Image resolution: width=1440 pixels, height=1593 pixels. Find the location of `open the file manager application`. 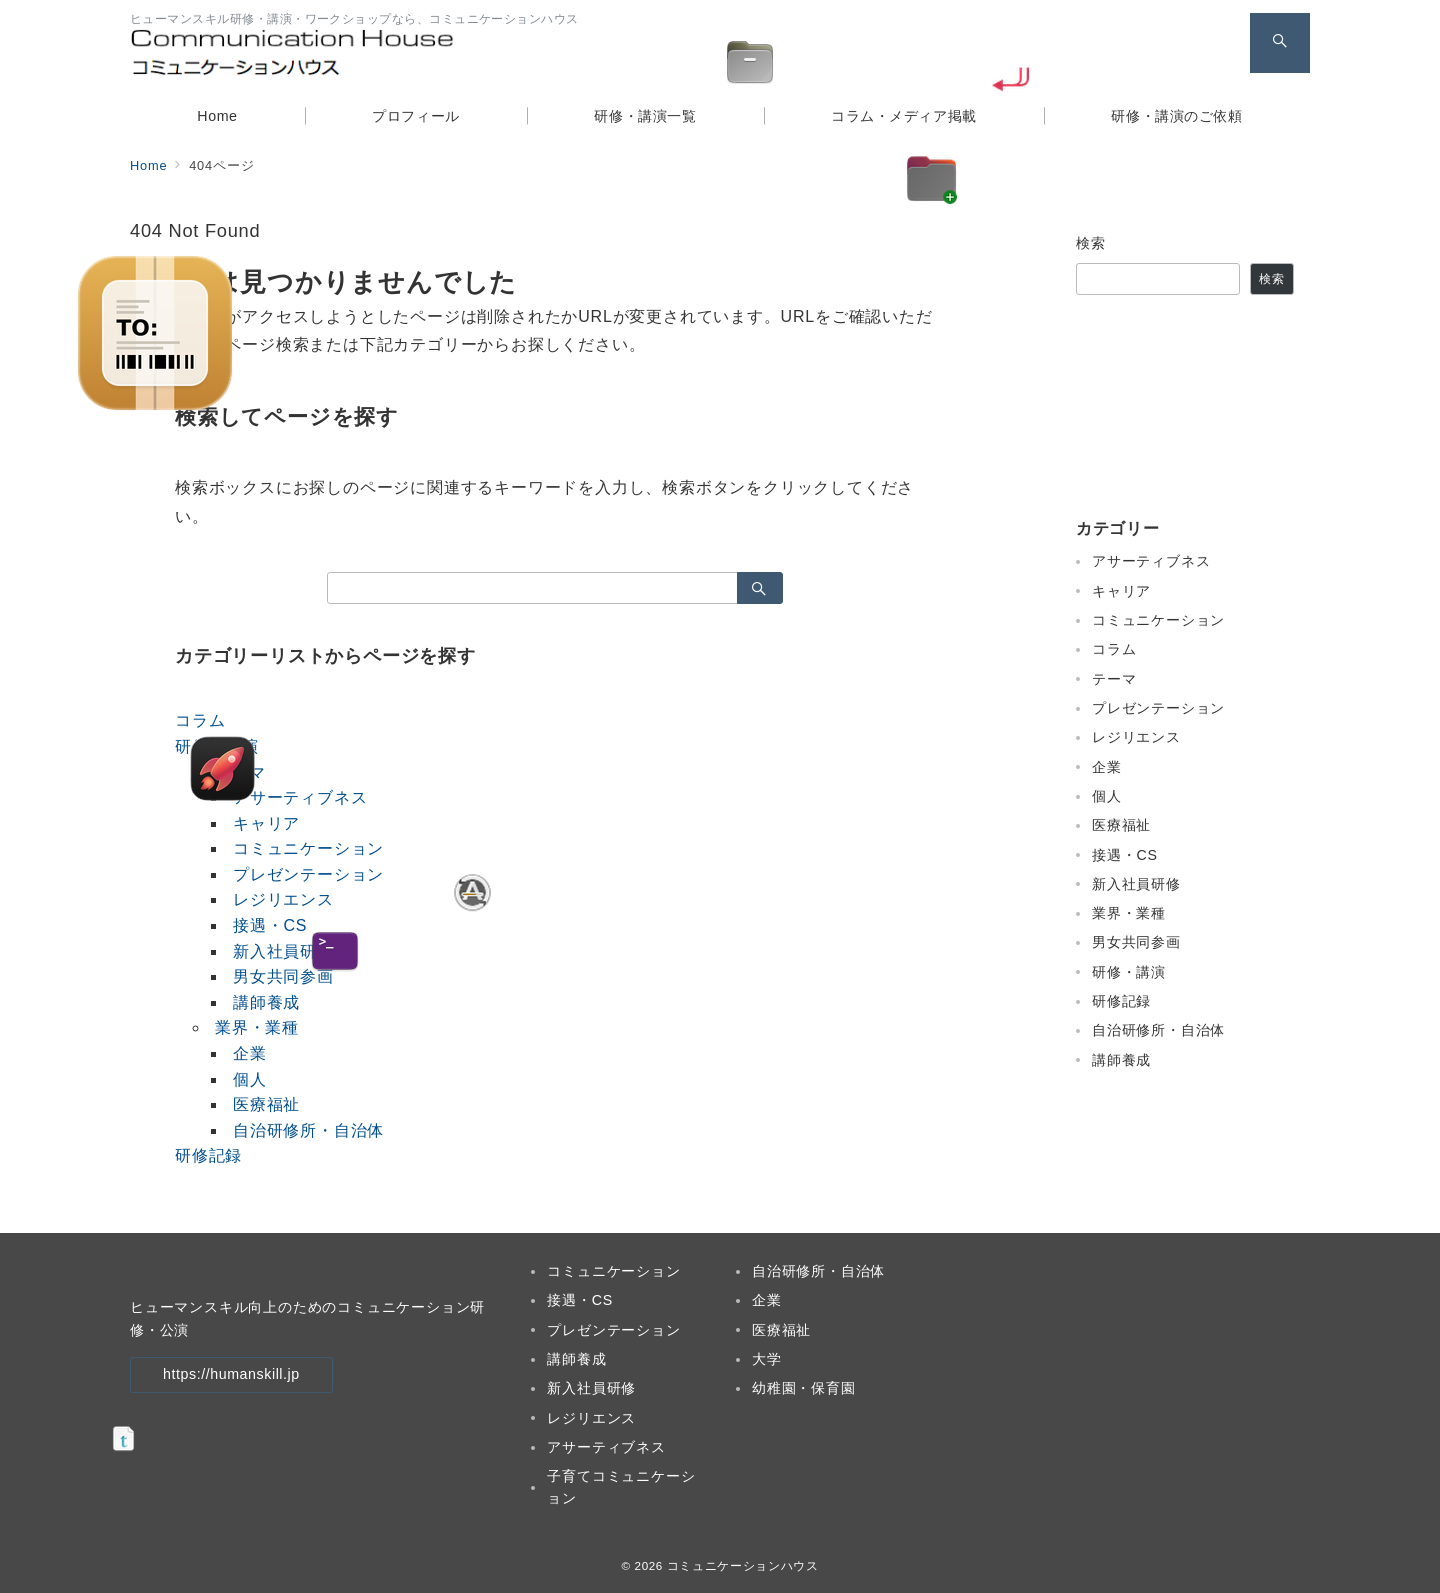

open the file manager application is located at coordinates (750, 62).